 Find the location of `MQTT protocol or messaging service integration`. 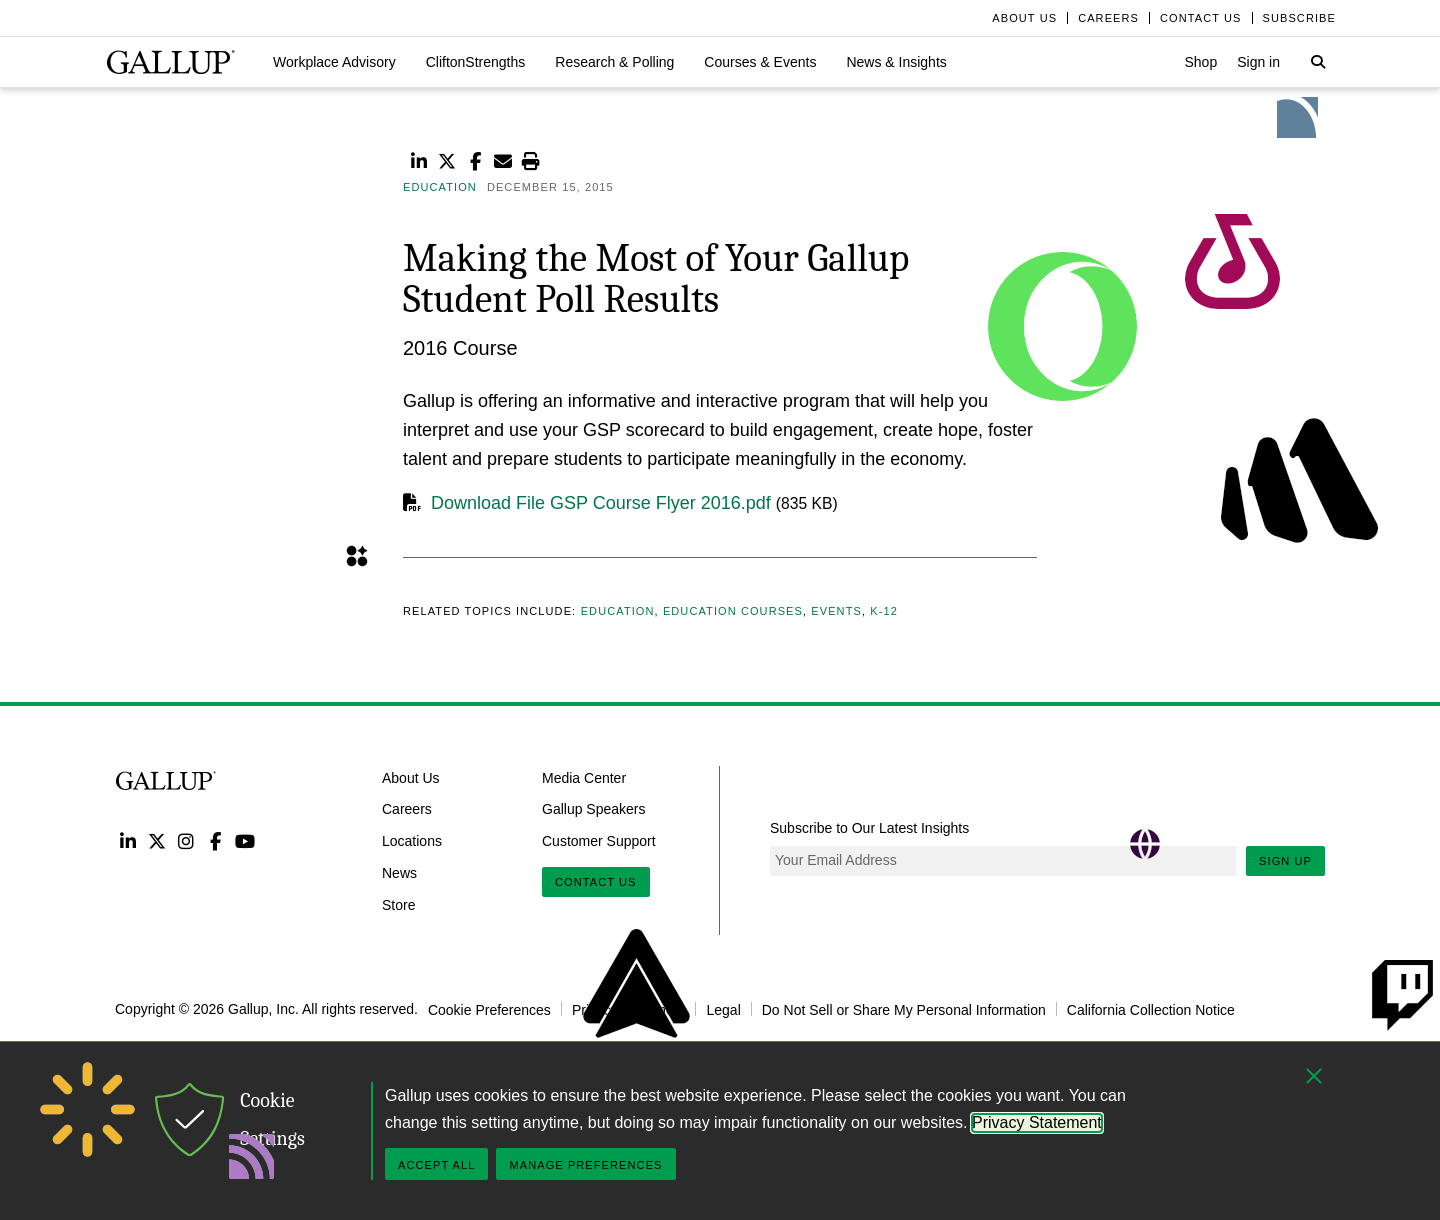

MQTT protocol or messaging service integration is located at coordinates (251, 1156).